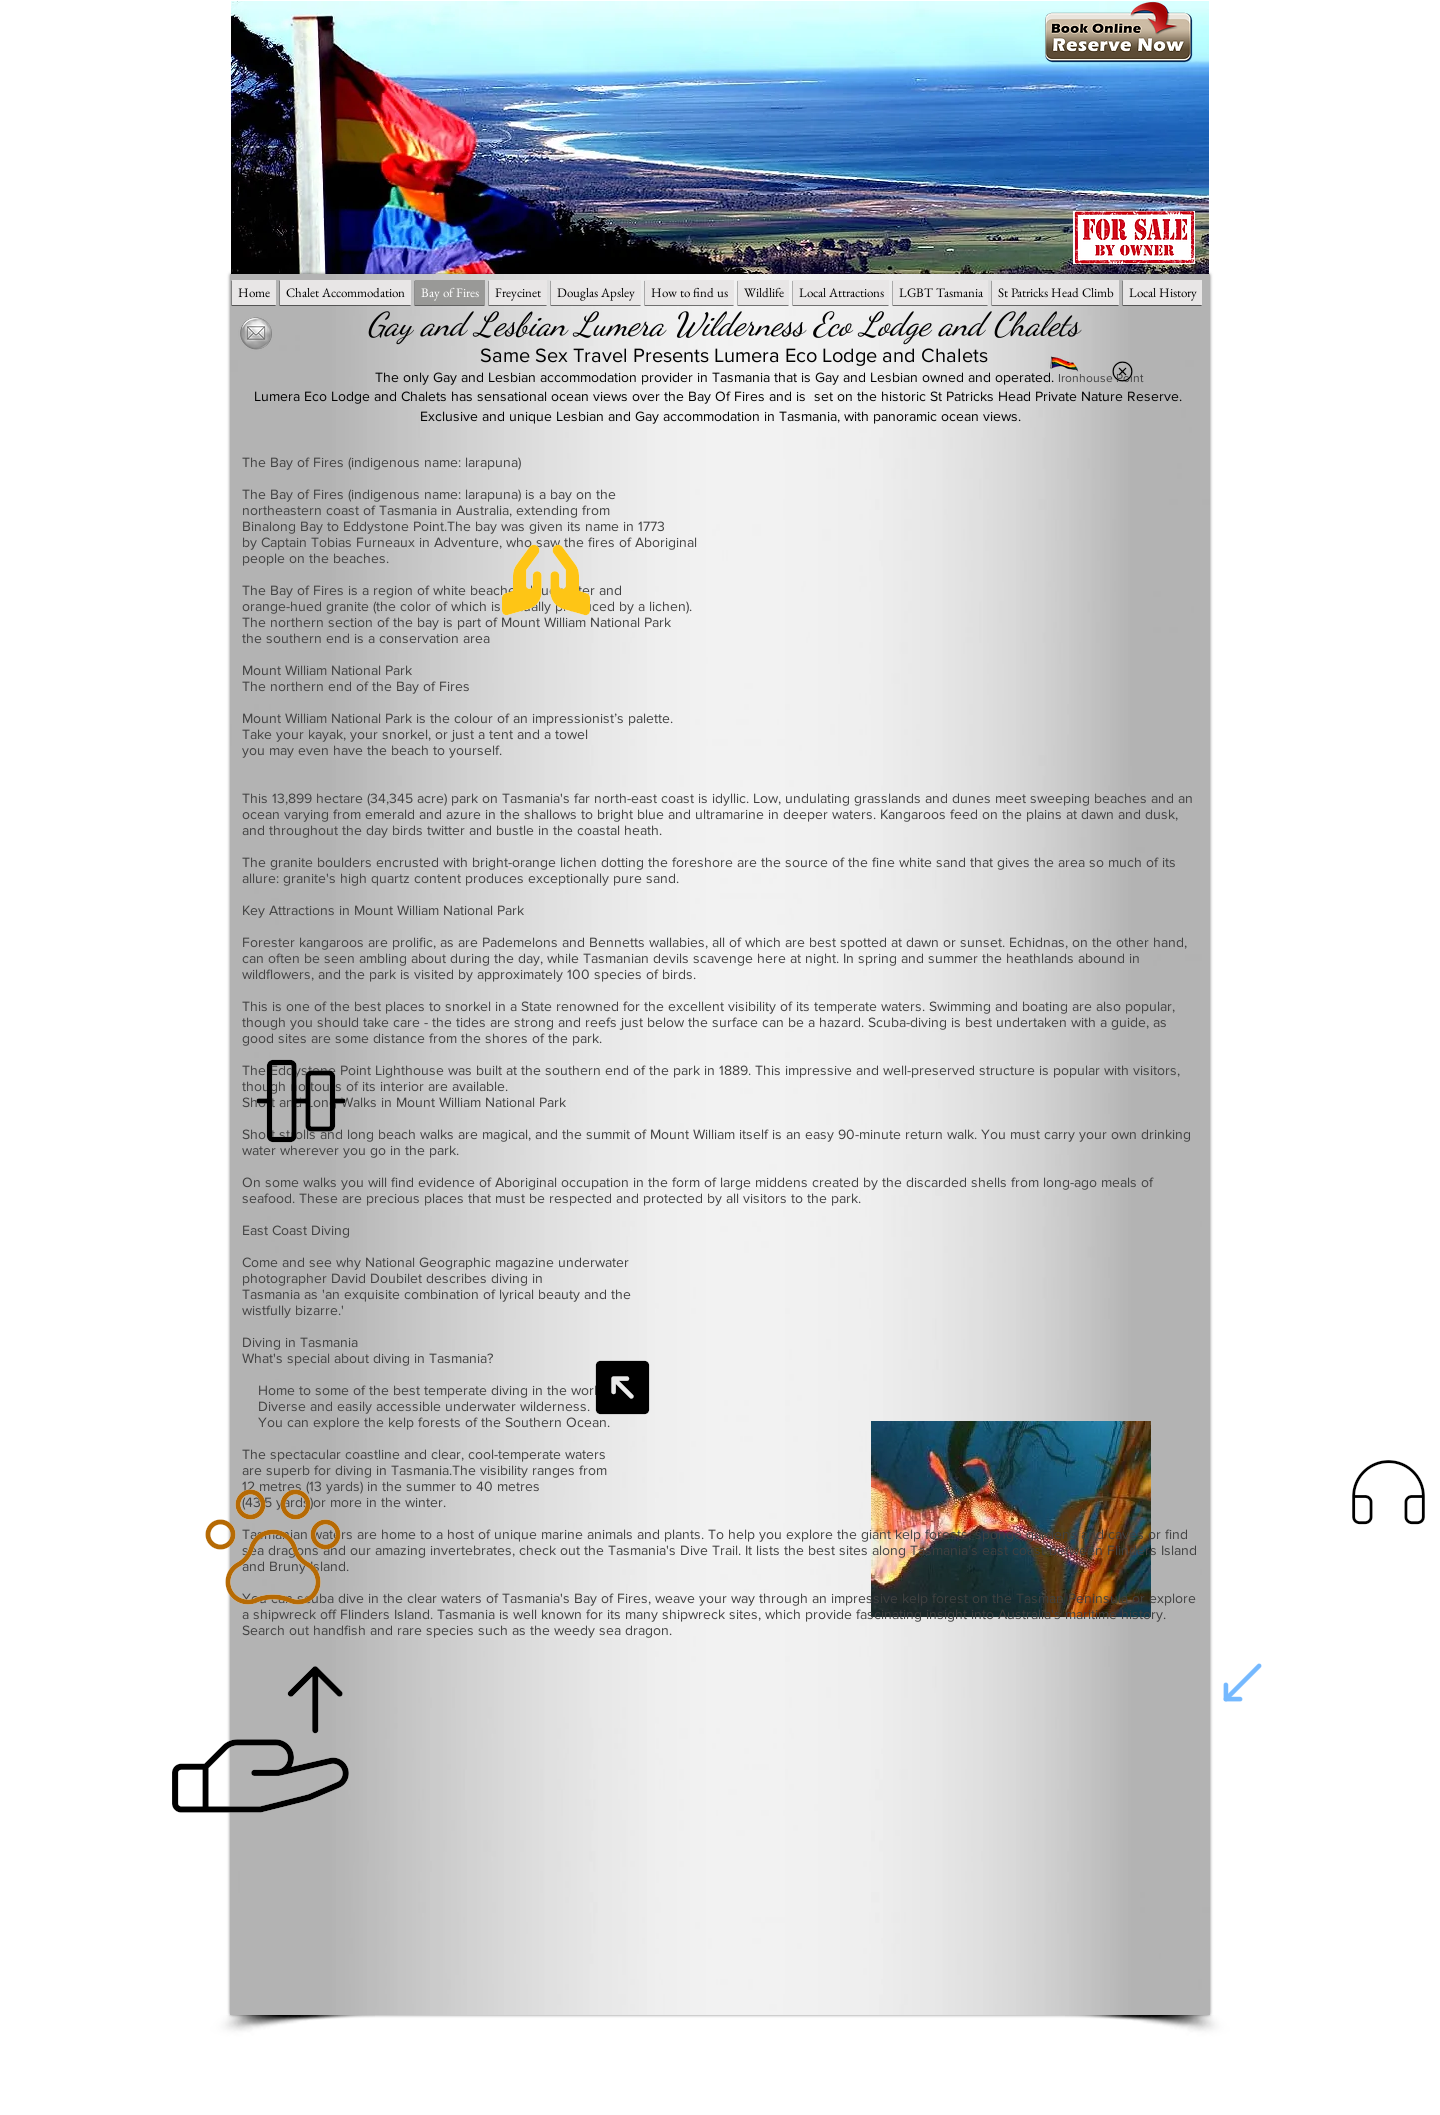 The height and width of the screenshot is (2115, 1440). I want to click on close or dismiss a dialog, so click(1122, 371).